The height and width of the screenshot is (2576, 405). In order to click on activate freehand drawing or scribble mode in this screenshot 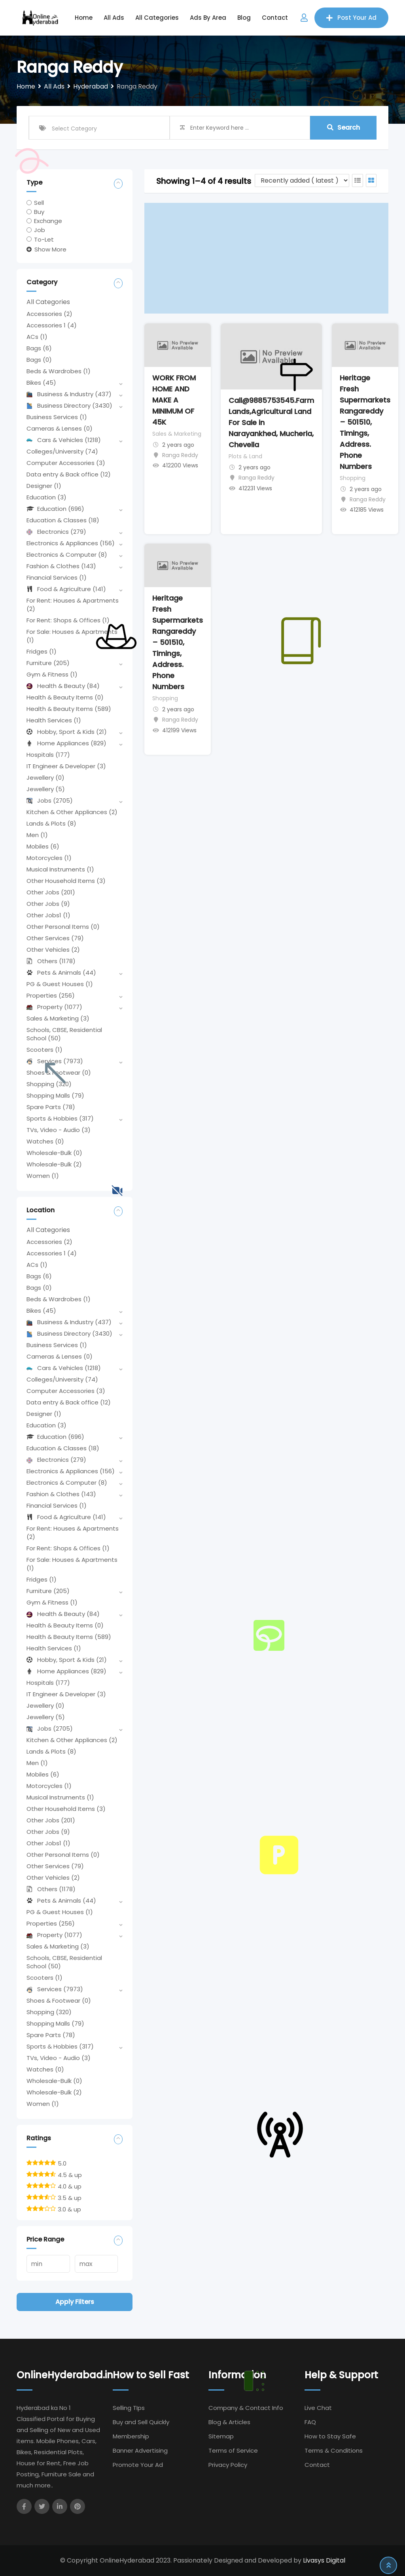, I will do `click(30, 161)`.